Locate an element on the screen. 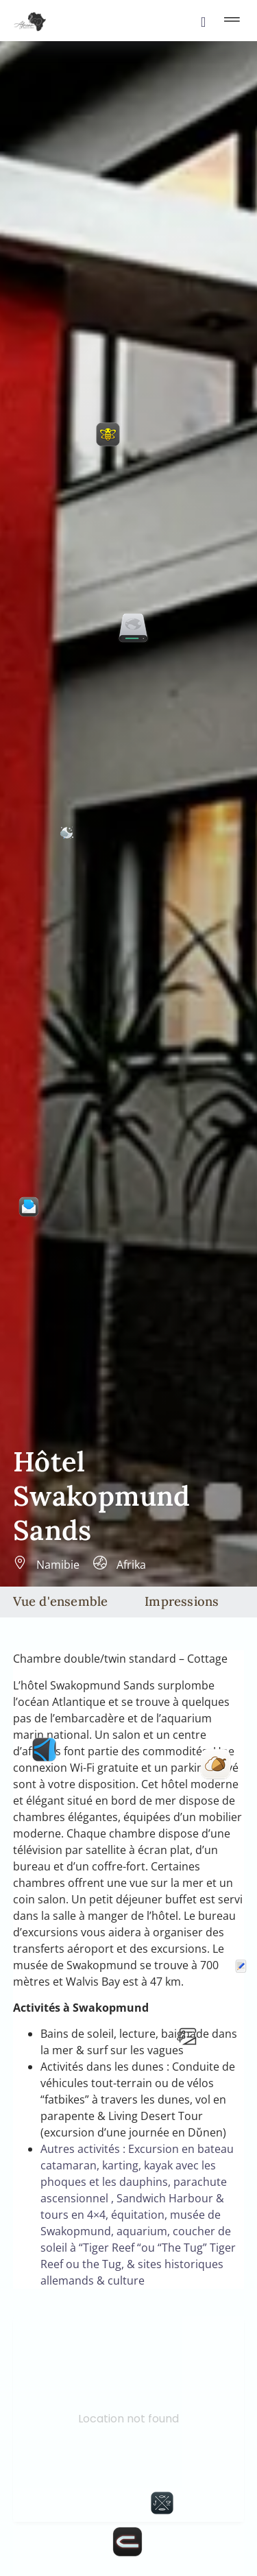 This screenshot has width=257, height=2576. open the mail app is located at coordinates (29, 1207).